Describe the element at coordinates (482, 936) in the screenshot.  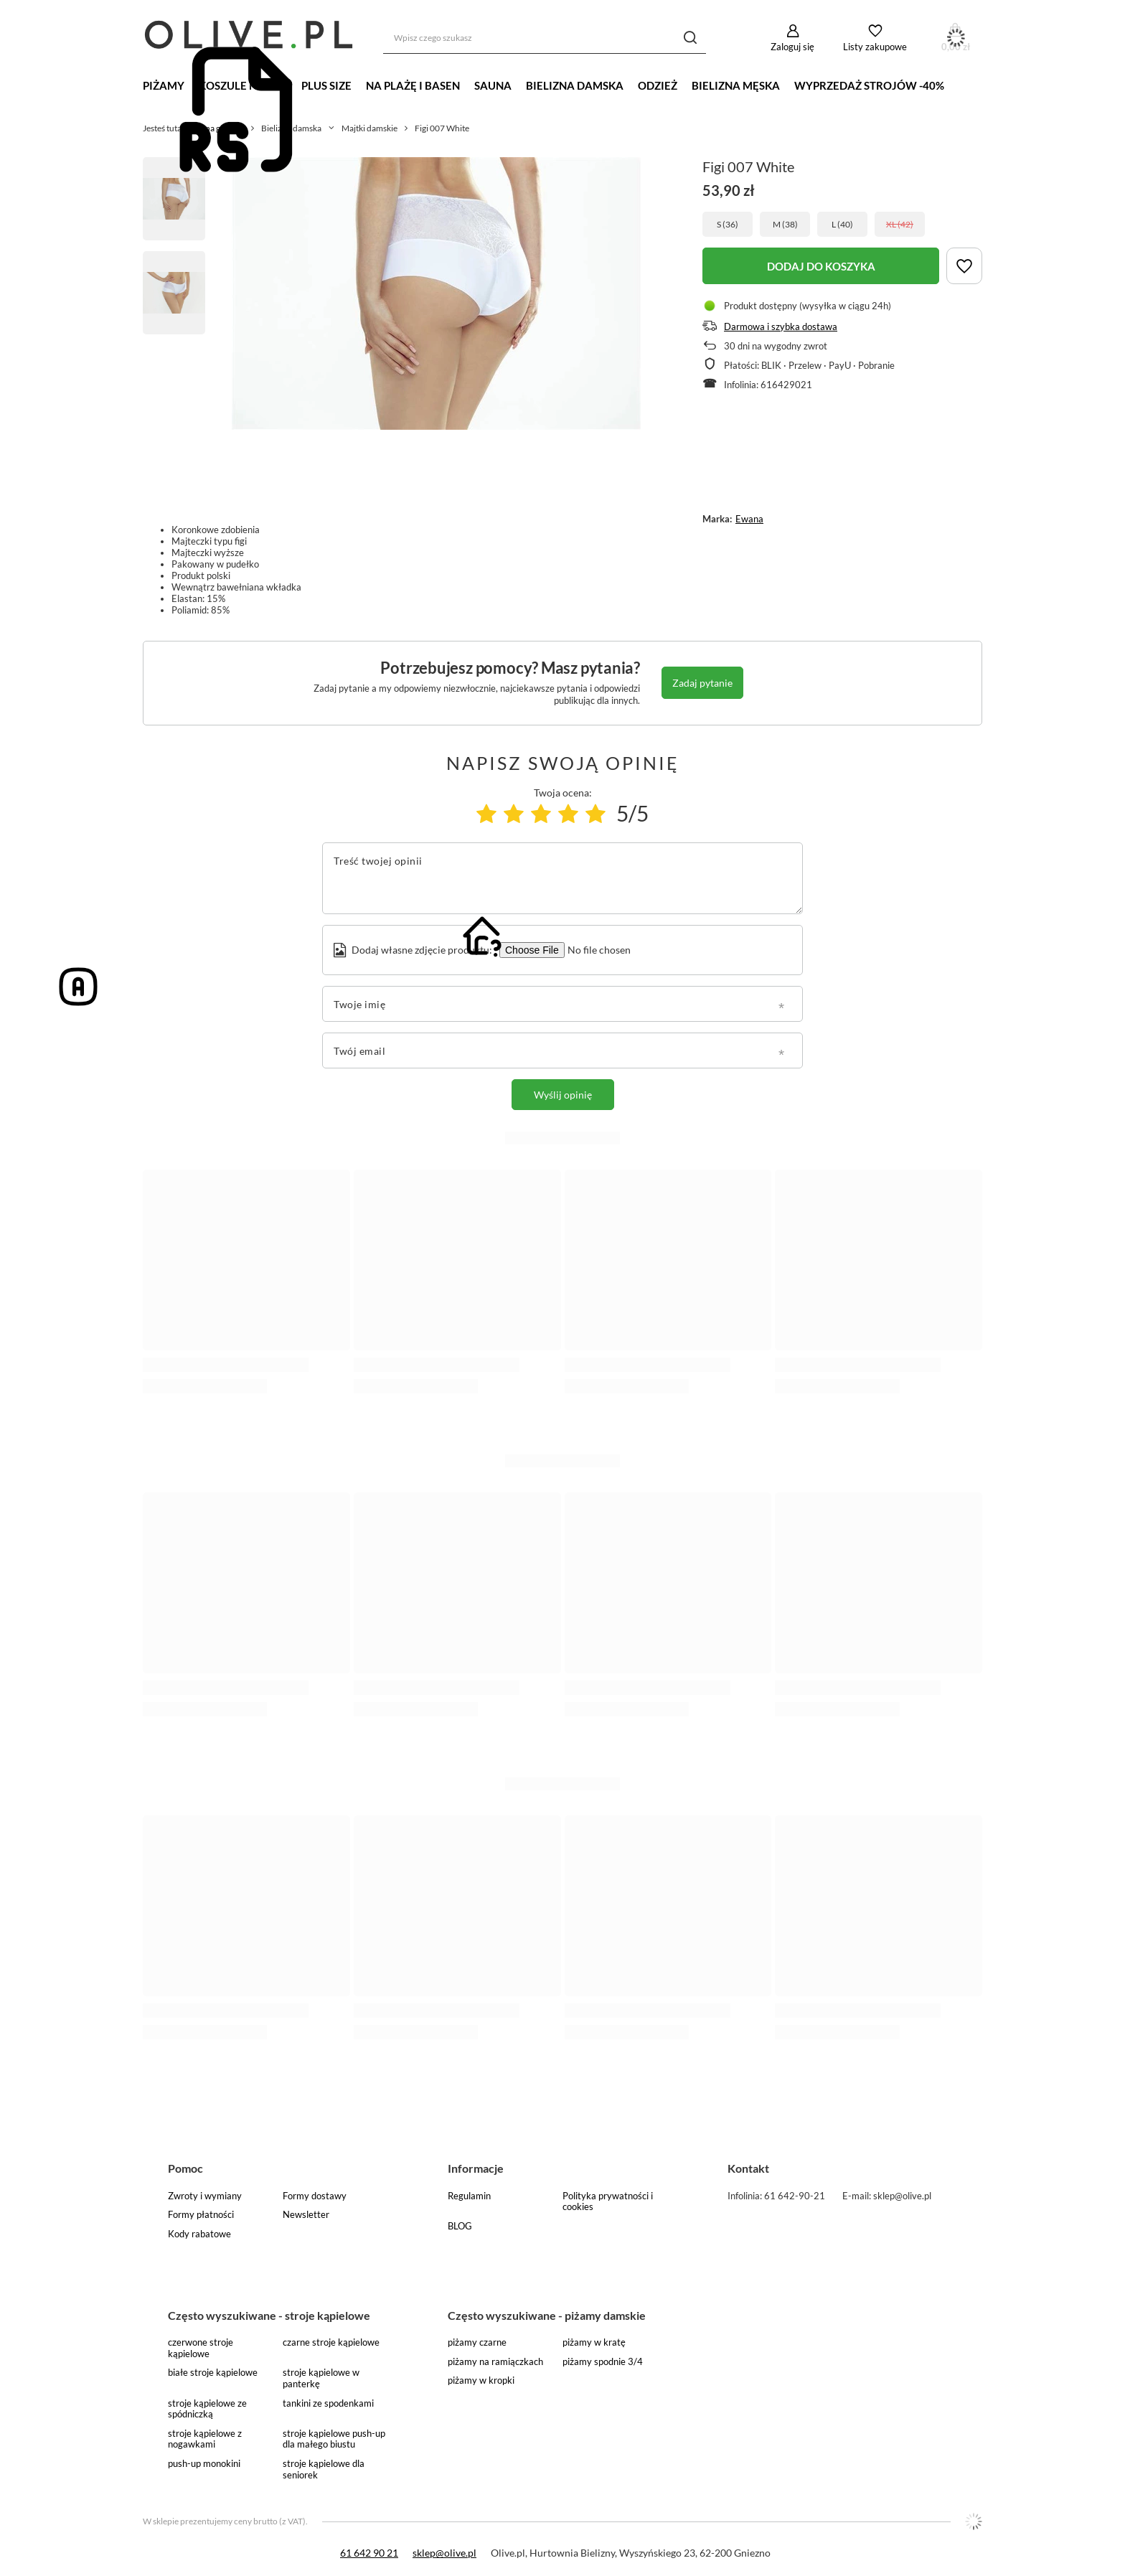
I see `get help or FAQ about home settings` at that location.